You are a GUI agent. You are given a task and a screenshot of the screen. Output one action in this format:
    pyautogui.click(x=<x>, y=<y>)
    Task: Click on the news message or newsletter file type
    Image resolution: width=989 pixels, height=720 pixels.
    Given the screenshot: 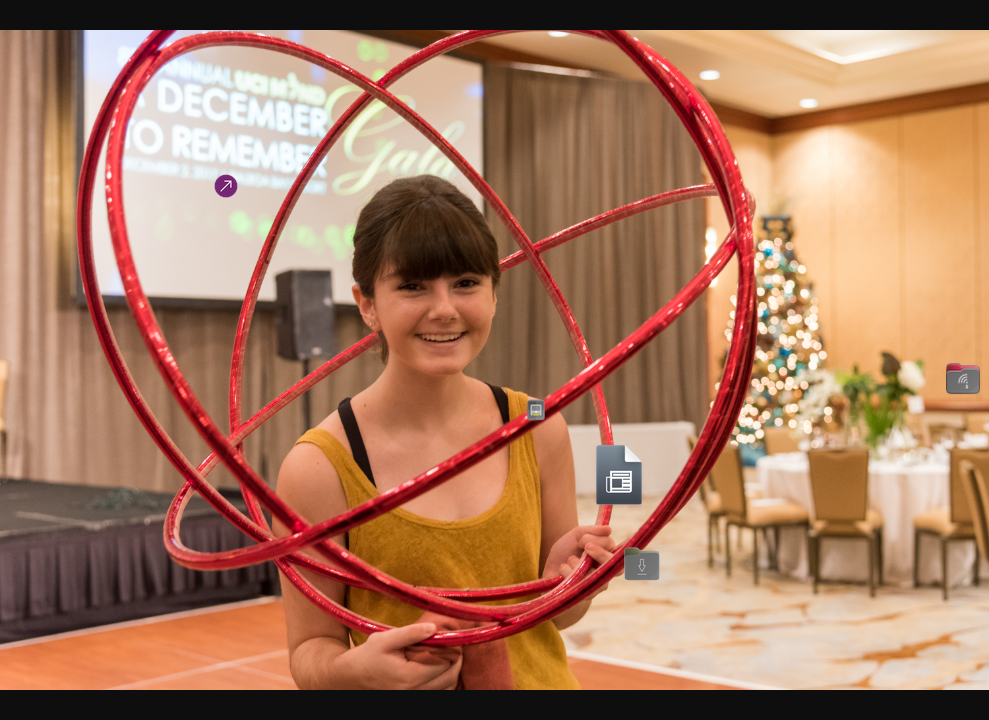 What is the action you would take?
    pyautogui.click(x=619, y=476)
    